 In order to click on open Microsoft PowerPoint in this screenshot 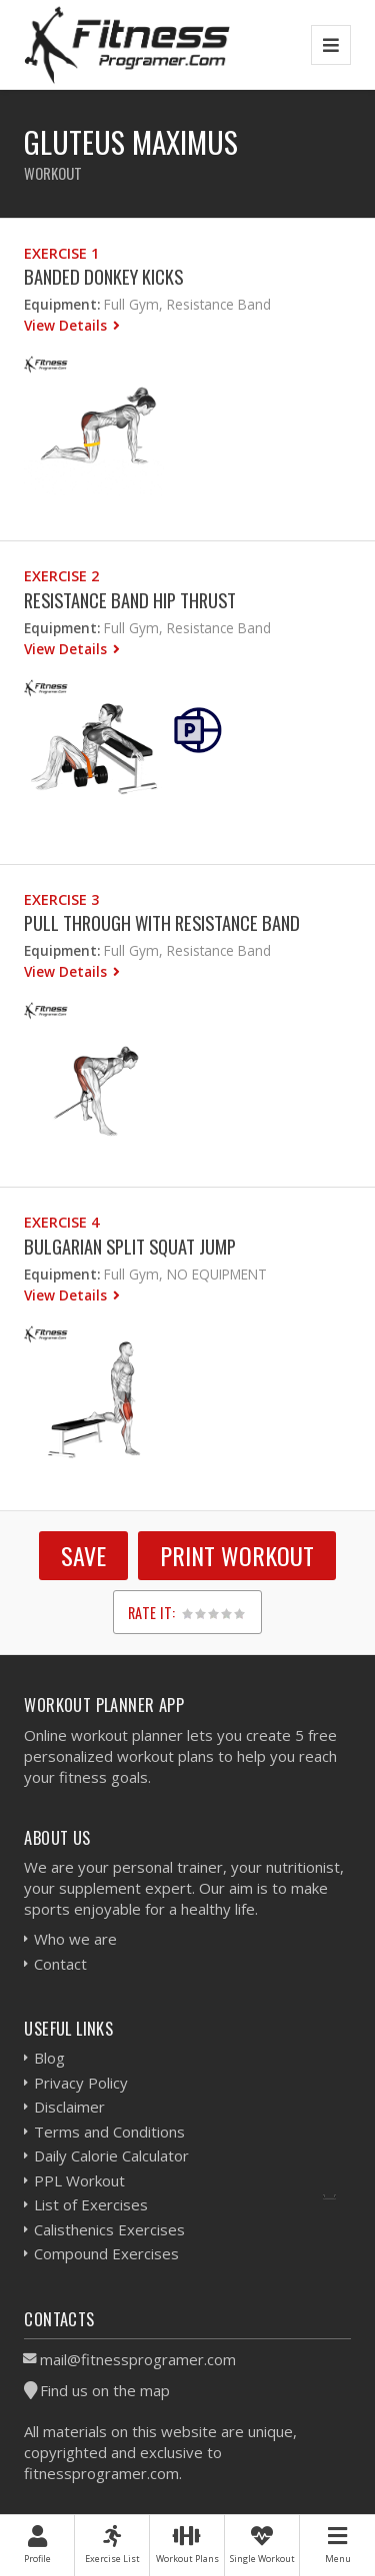, I will do `click(197, 730)`.